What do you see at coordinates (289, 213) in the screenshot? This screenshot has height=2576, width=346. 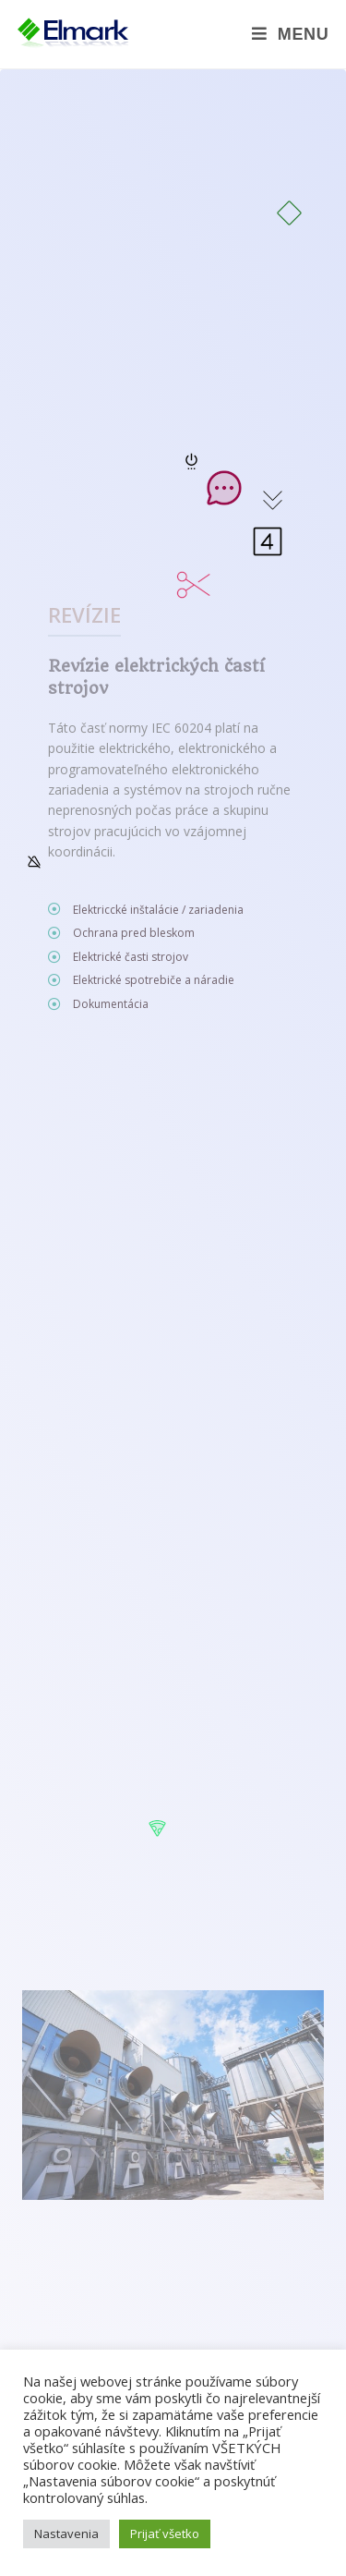 I see `indicates premium or valuable content` at bounding box center [289, 213].